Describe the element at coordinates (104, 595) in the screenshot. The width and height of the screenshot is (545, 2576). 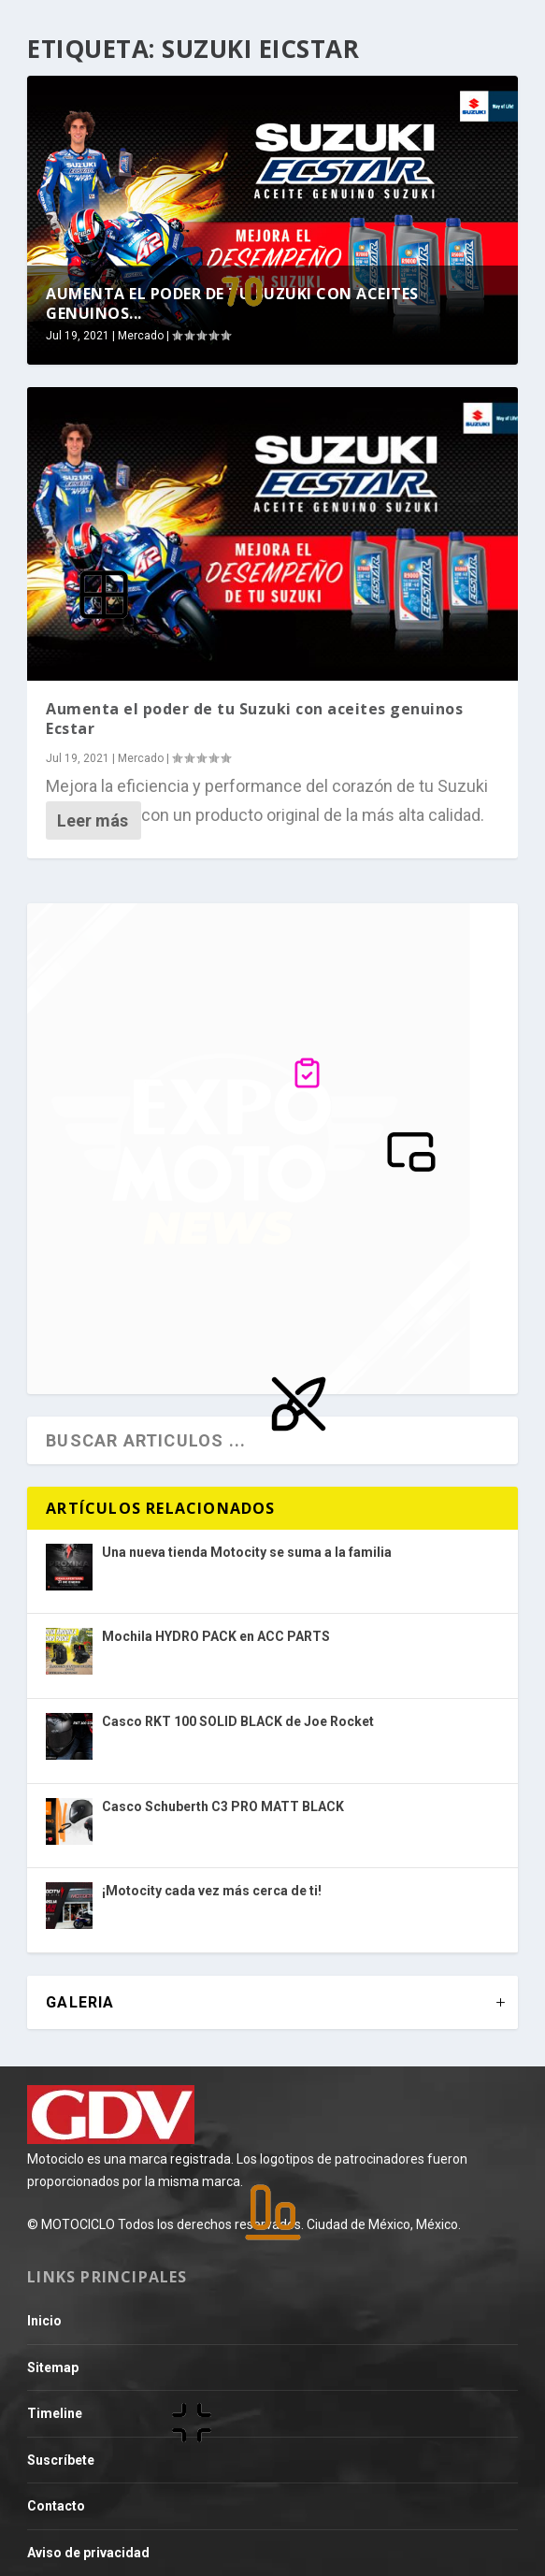
I see `switch to grid view` at that location.